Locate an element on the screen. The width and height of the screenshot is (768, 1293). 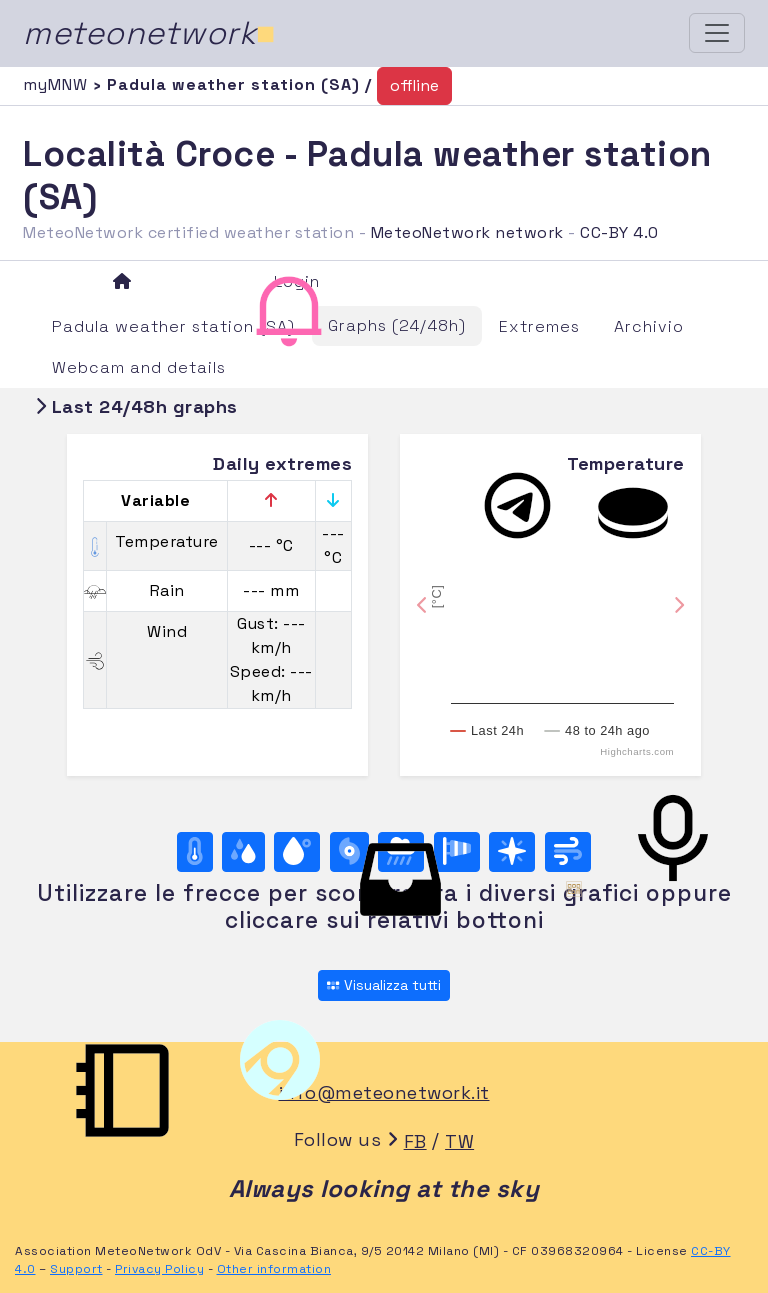
open Telegram messaging app is located at coordinates (517, 505).